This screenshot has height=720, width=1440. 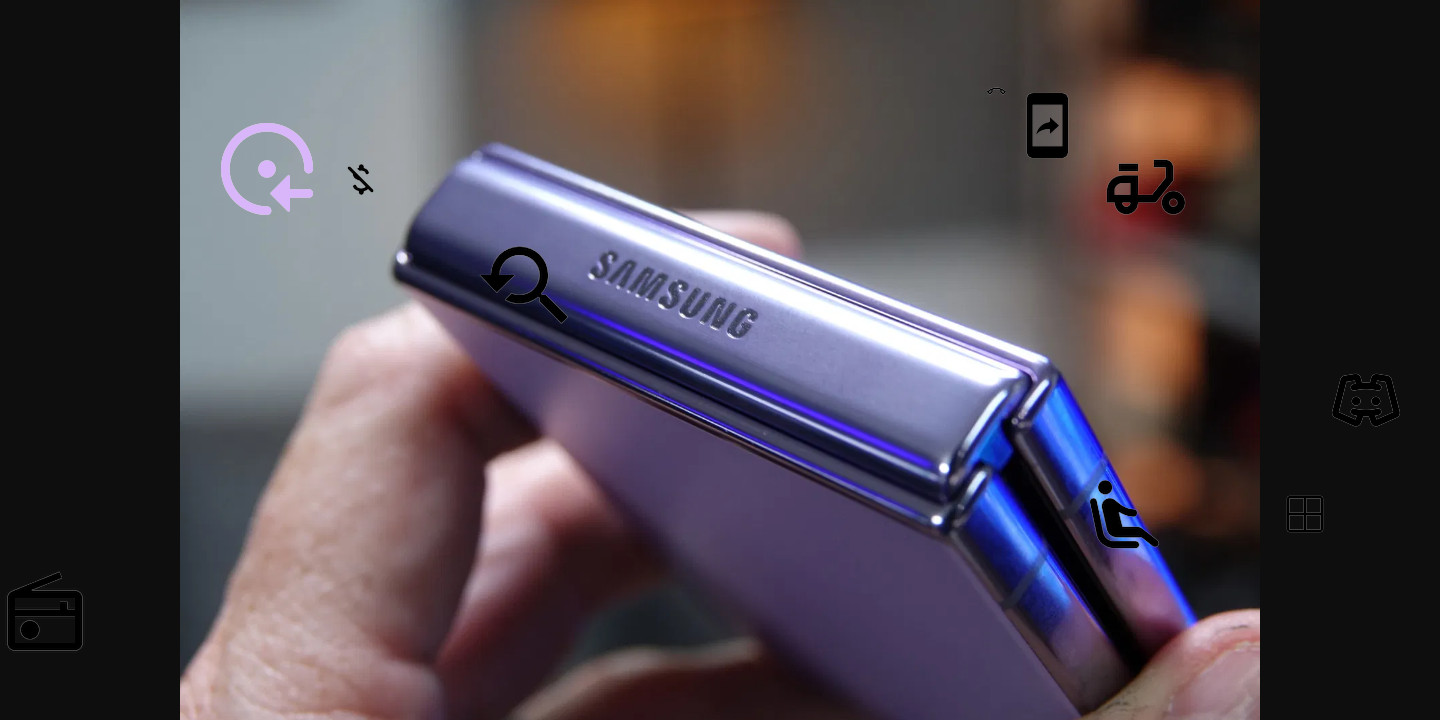 I want to click on end the current phone call, so click(x=996, y=91).